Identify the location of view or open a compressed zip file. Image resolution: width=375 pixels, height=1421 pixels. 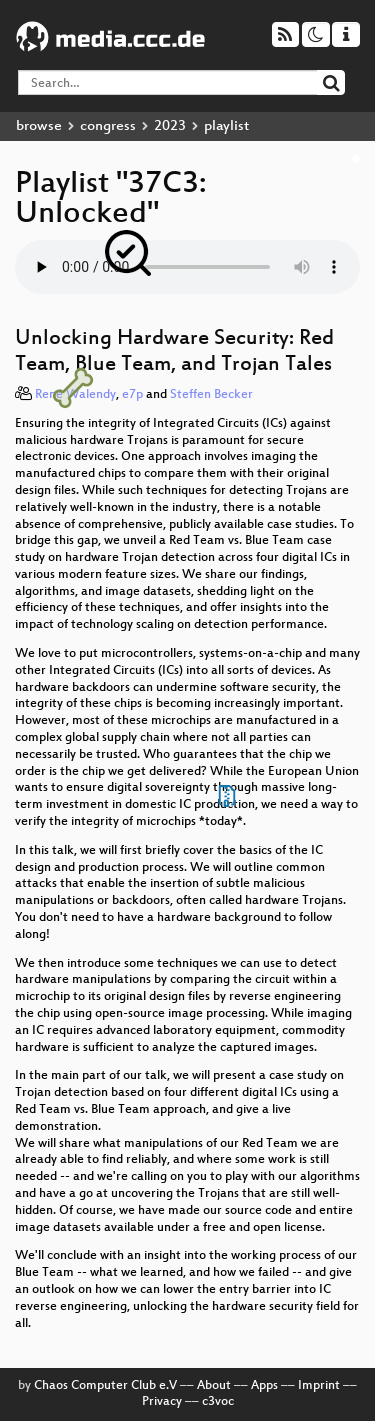
(227, 796).